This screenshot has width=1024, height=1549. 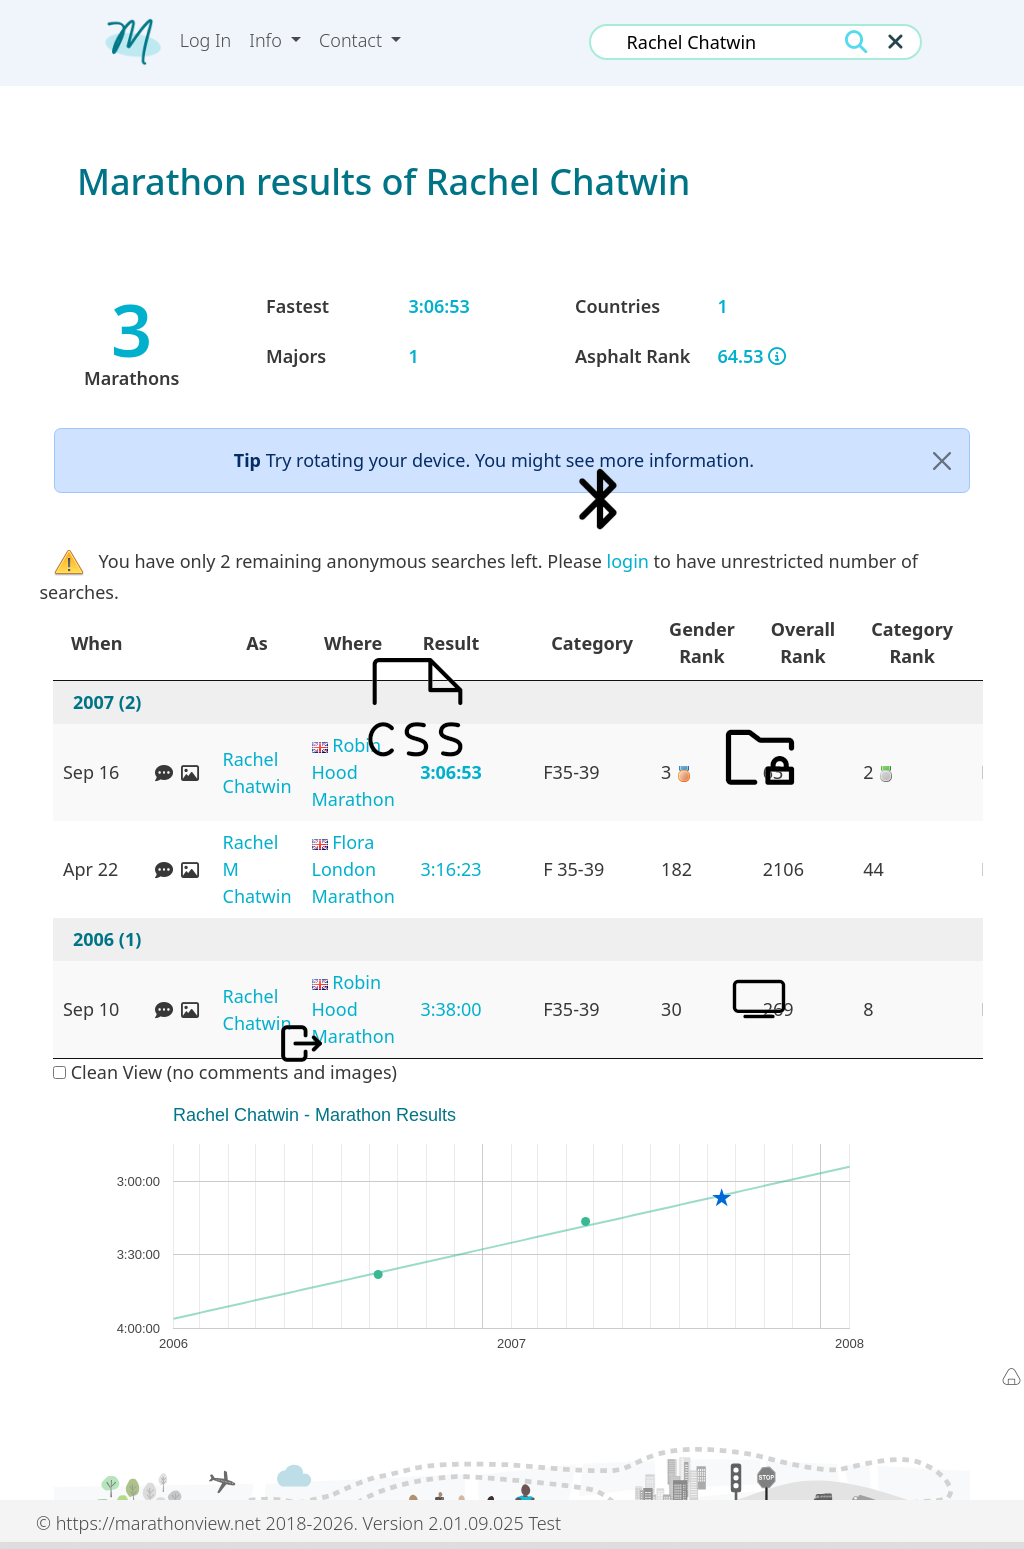 I want to click on log out of your account, so click(x=301, y=1043).